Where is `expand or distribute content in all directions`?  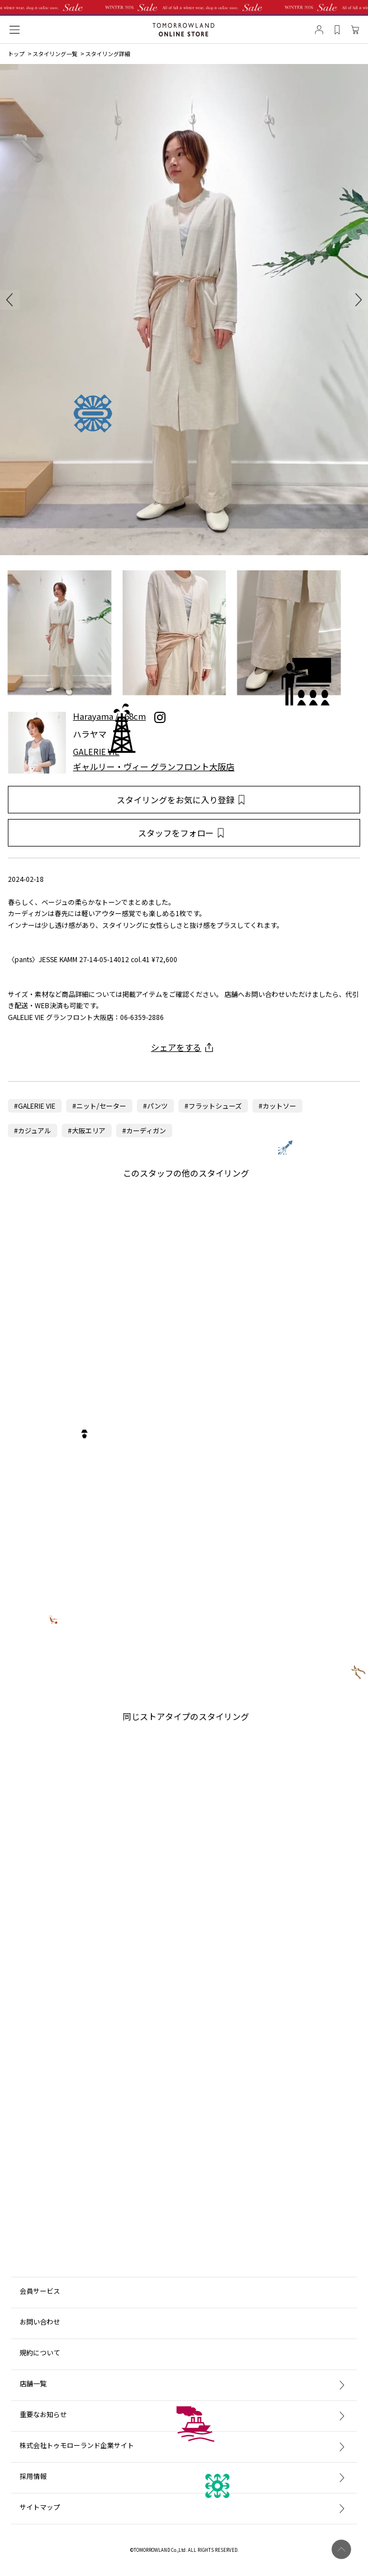
expand or distribute content in all directions is located at coordinates (217, 2486).